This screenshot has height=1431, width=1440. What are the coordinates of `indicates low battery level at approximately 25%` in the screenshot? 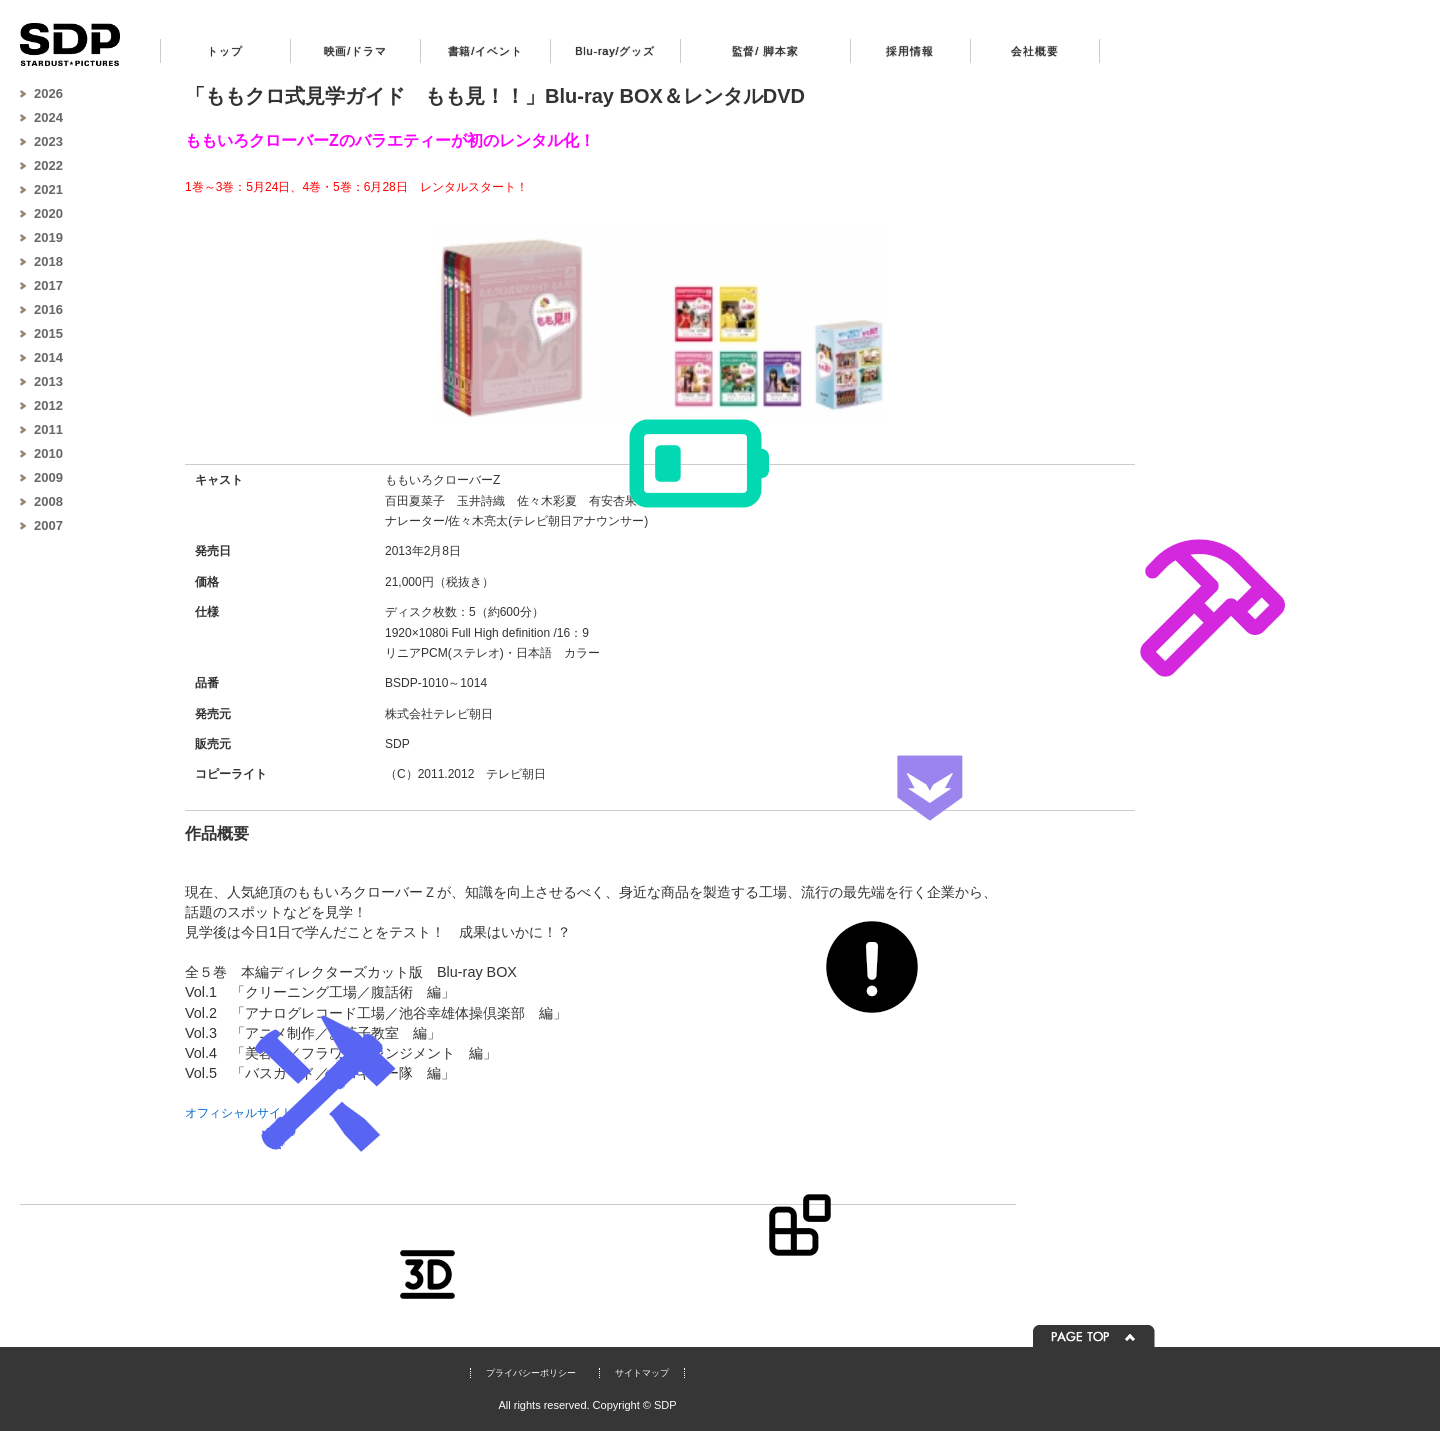 It's located at (695, 463).